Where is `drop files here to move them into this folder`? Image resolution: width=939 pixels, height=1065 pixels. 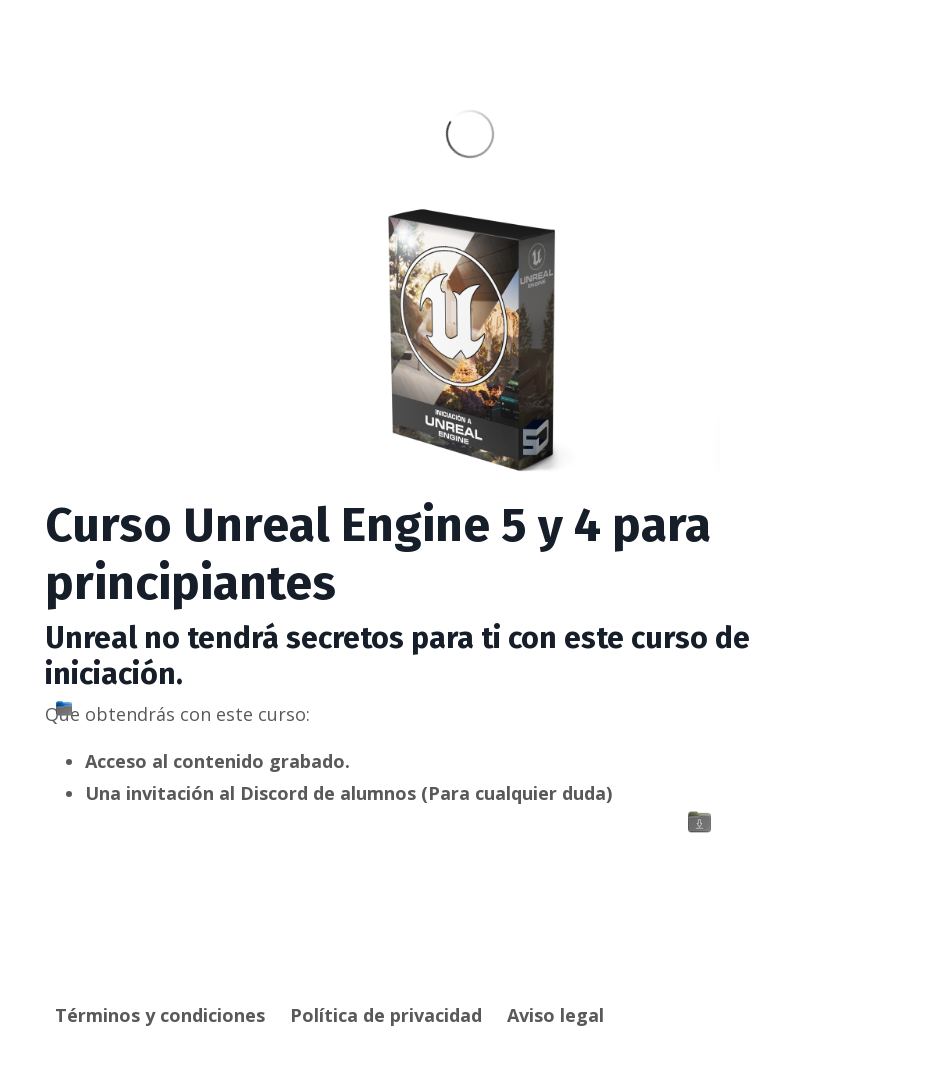 drop files here to move them into this folder is located at coordinates (64, 708).